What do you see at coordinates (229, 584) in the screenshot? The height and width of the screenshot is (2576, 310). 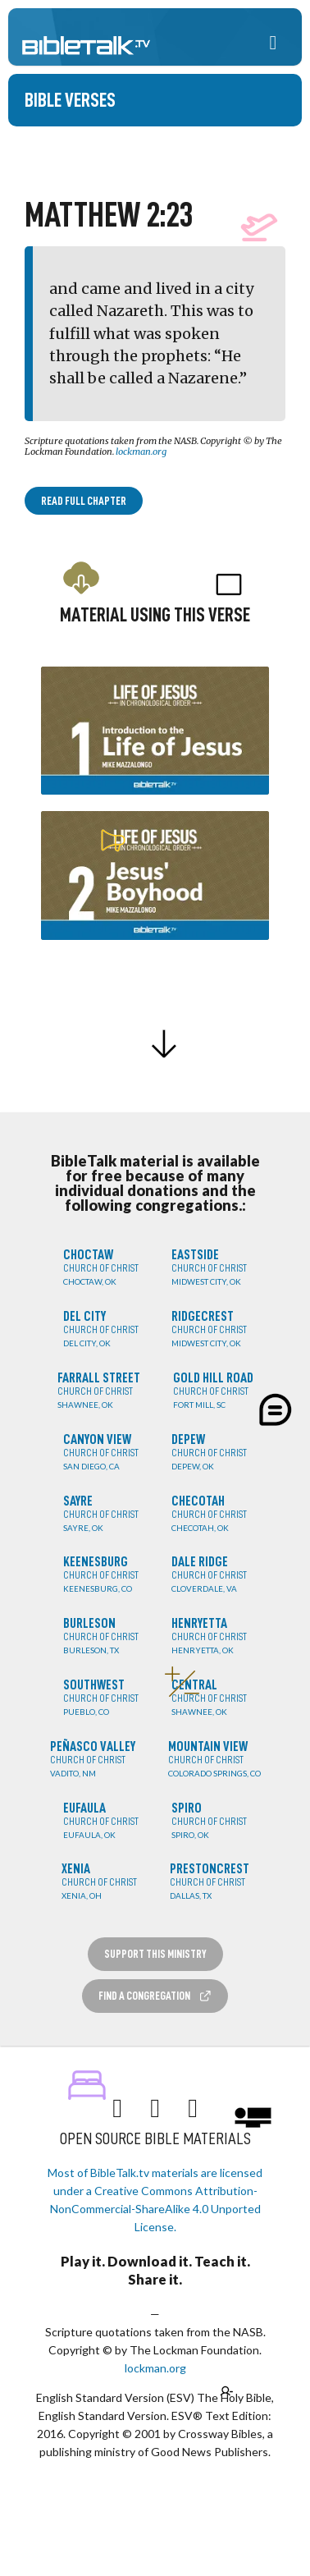 I see `represents a container or frame element` at bounding box center [229, 584].